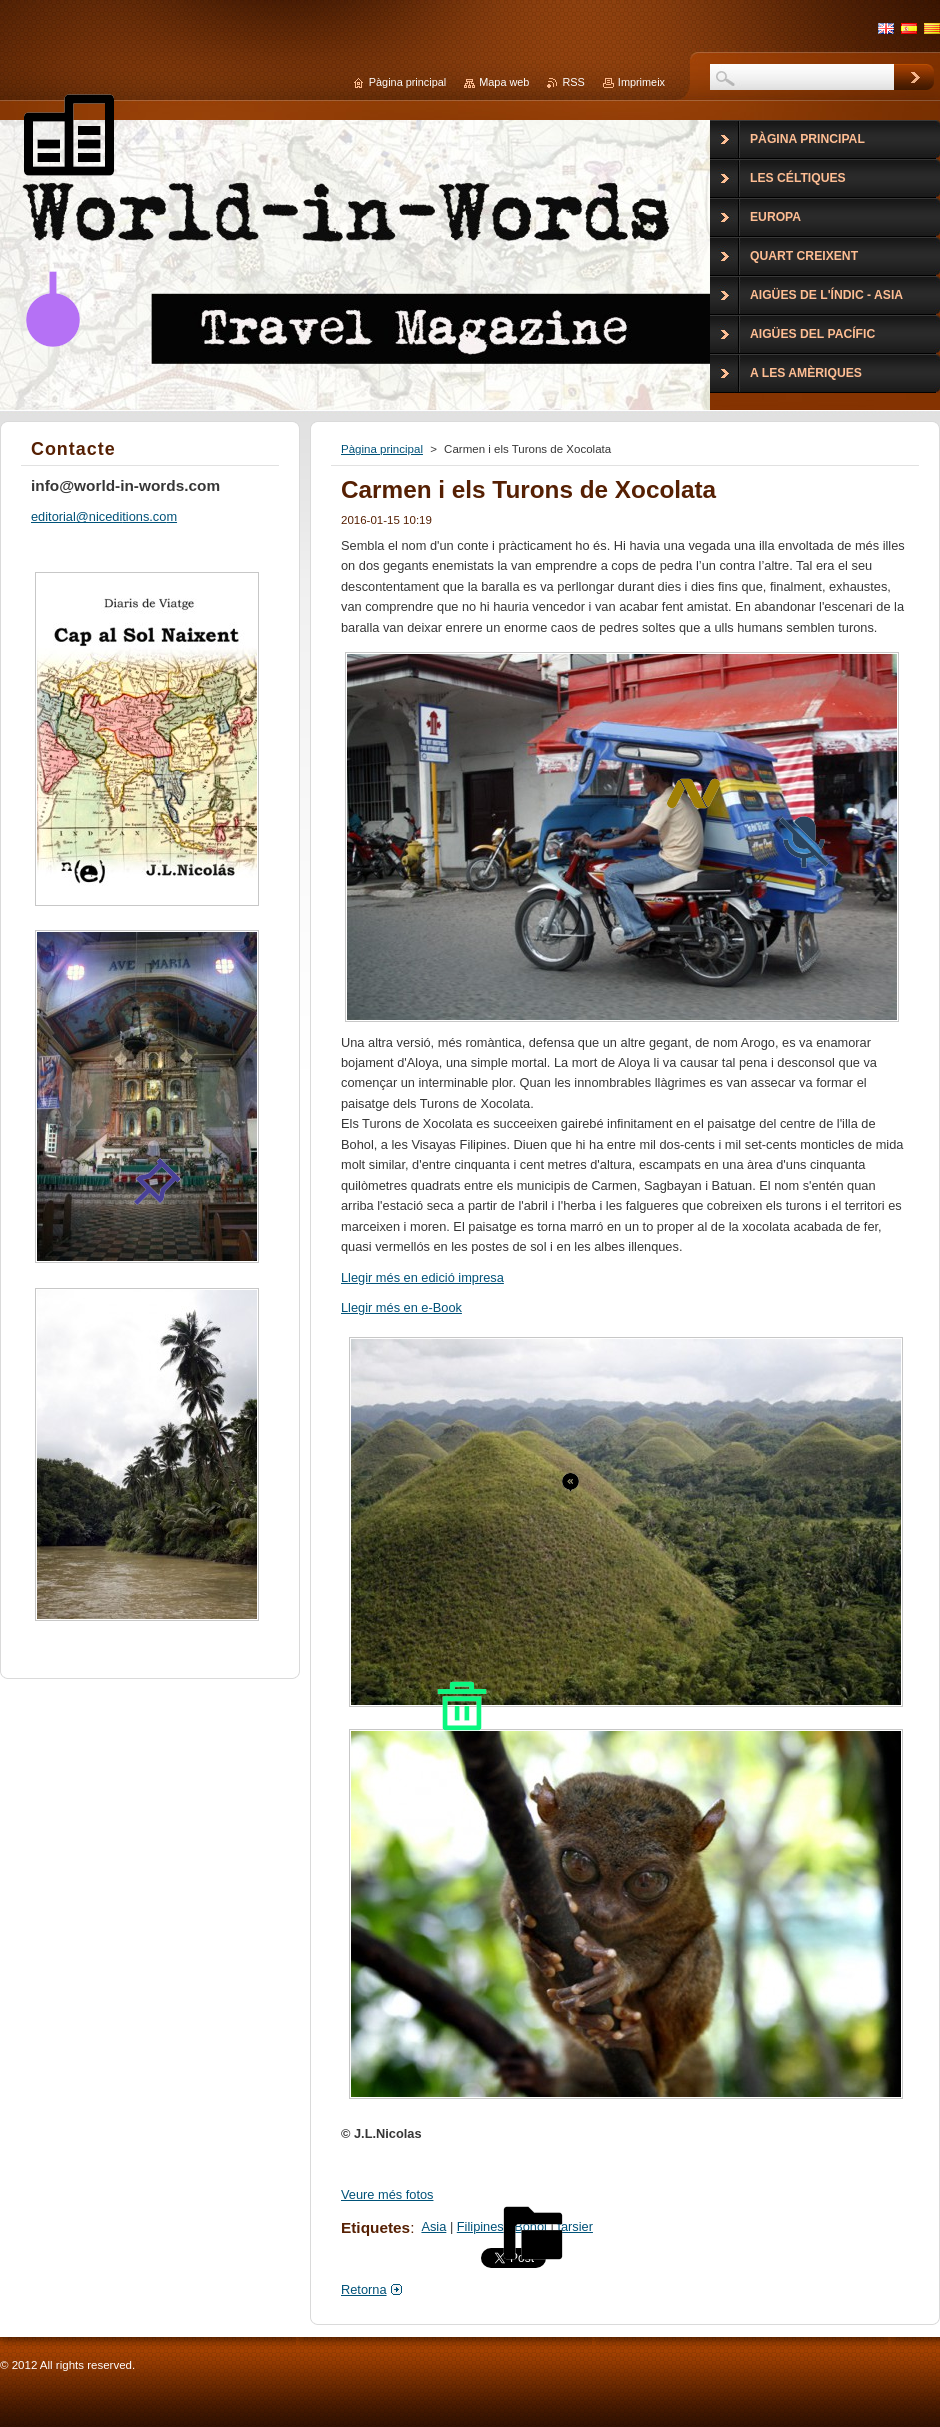 The height and width of the screenshot is (2427, 940). I want to click on namecheap domain registrar logo, so click(693, 793).